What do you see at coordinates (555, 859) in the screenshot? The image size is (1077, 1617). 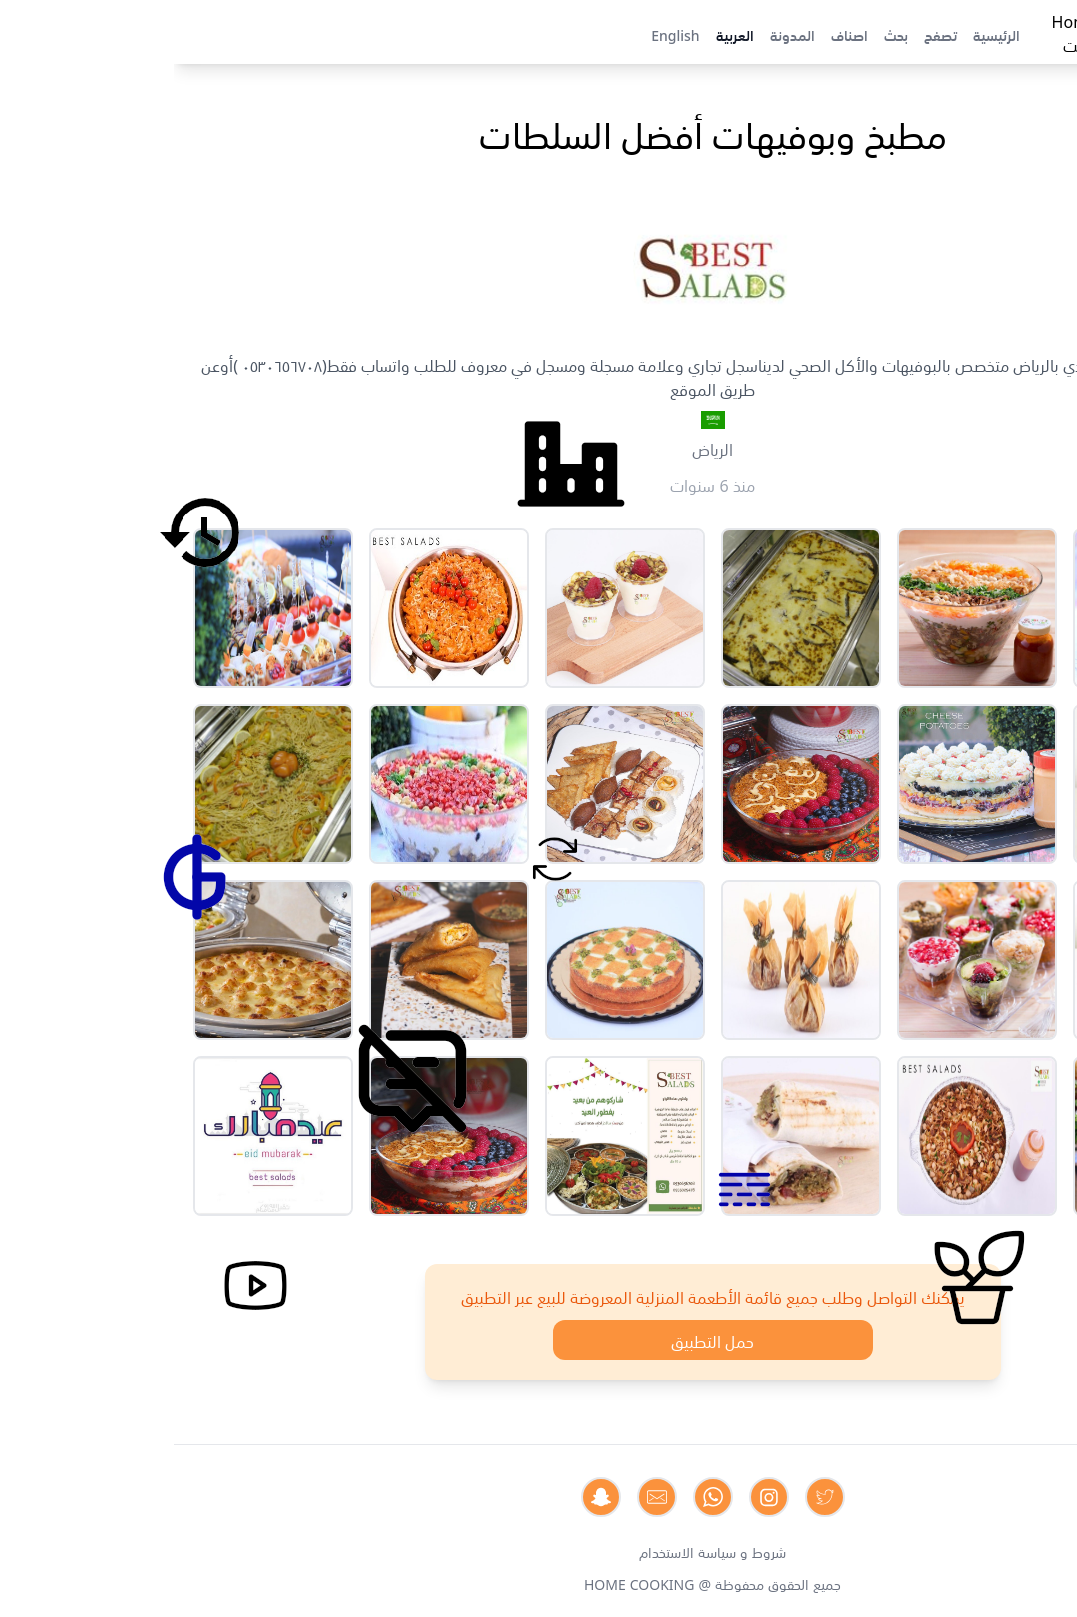 I see `refresh or reload content` at bounding box center [555, 859].